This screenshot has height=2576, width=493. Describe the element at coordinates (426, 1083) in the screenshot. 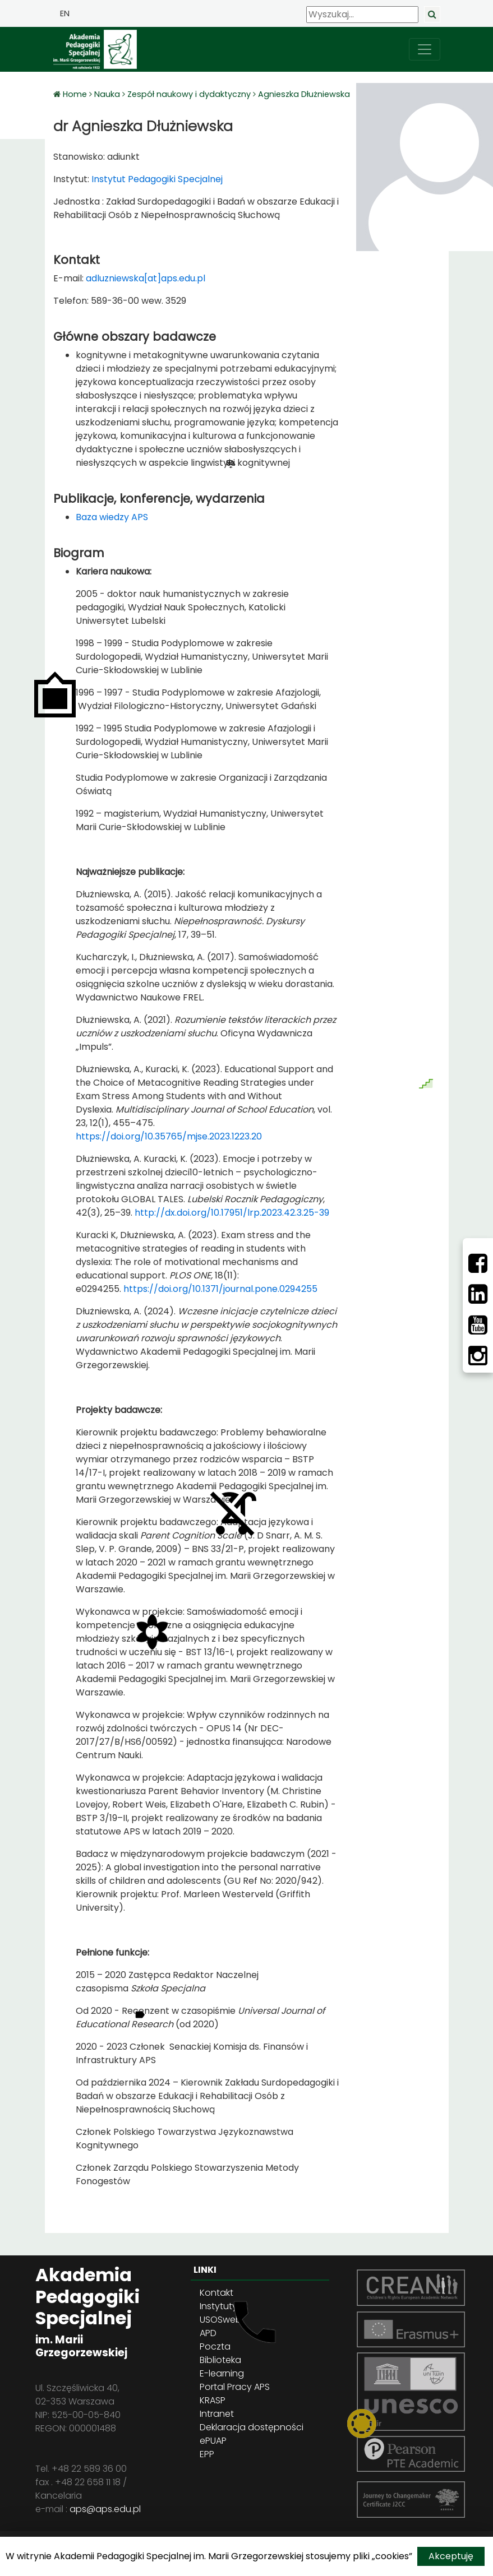

I see `view step count or fitness progress` at that location.